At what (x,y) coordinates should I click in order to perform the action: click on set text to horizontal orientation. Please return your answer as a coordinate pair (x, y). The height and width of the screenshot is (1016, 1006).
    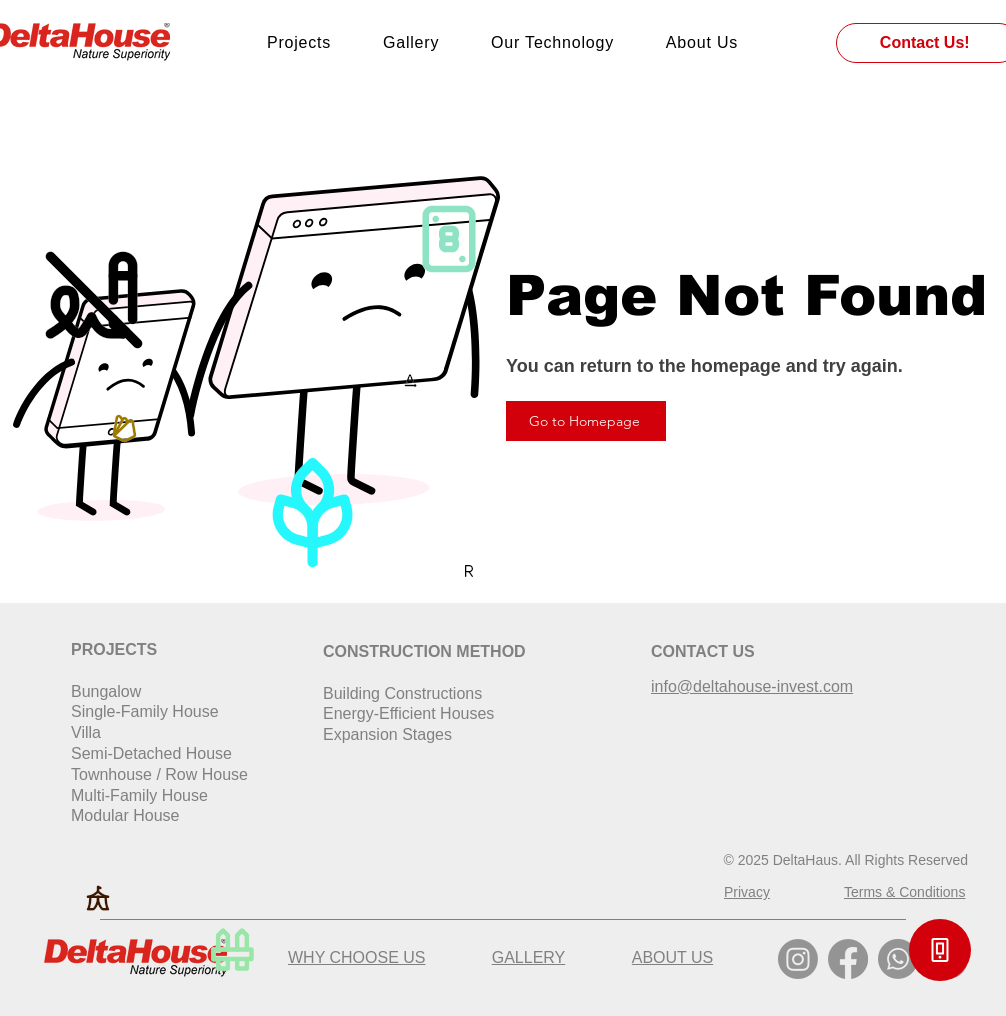
    Looking at the image, I should click on (410, 381).